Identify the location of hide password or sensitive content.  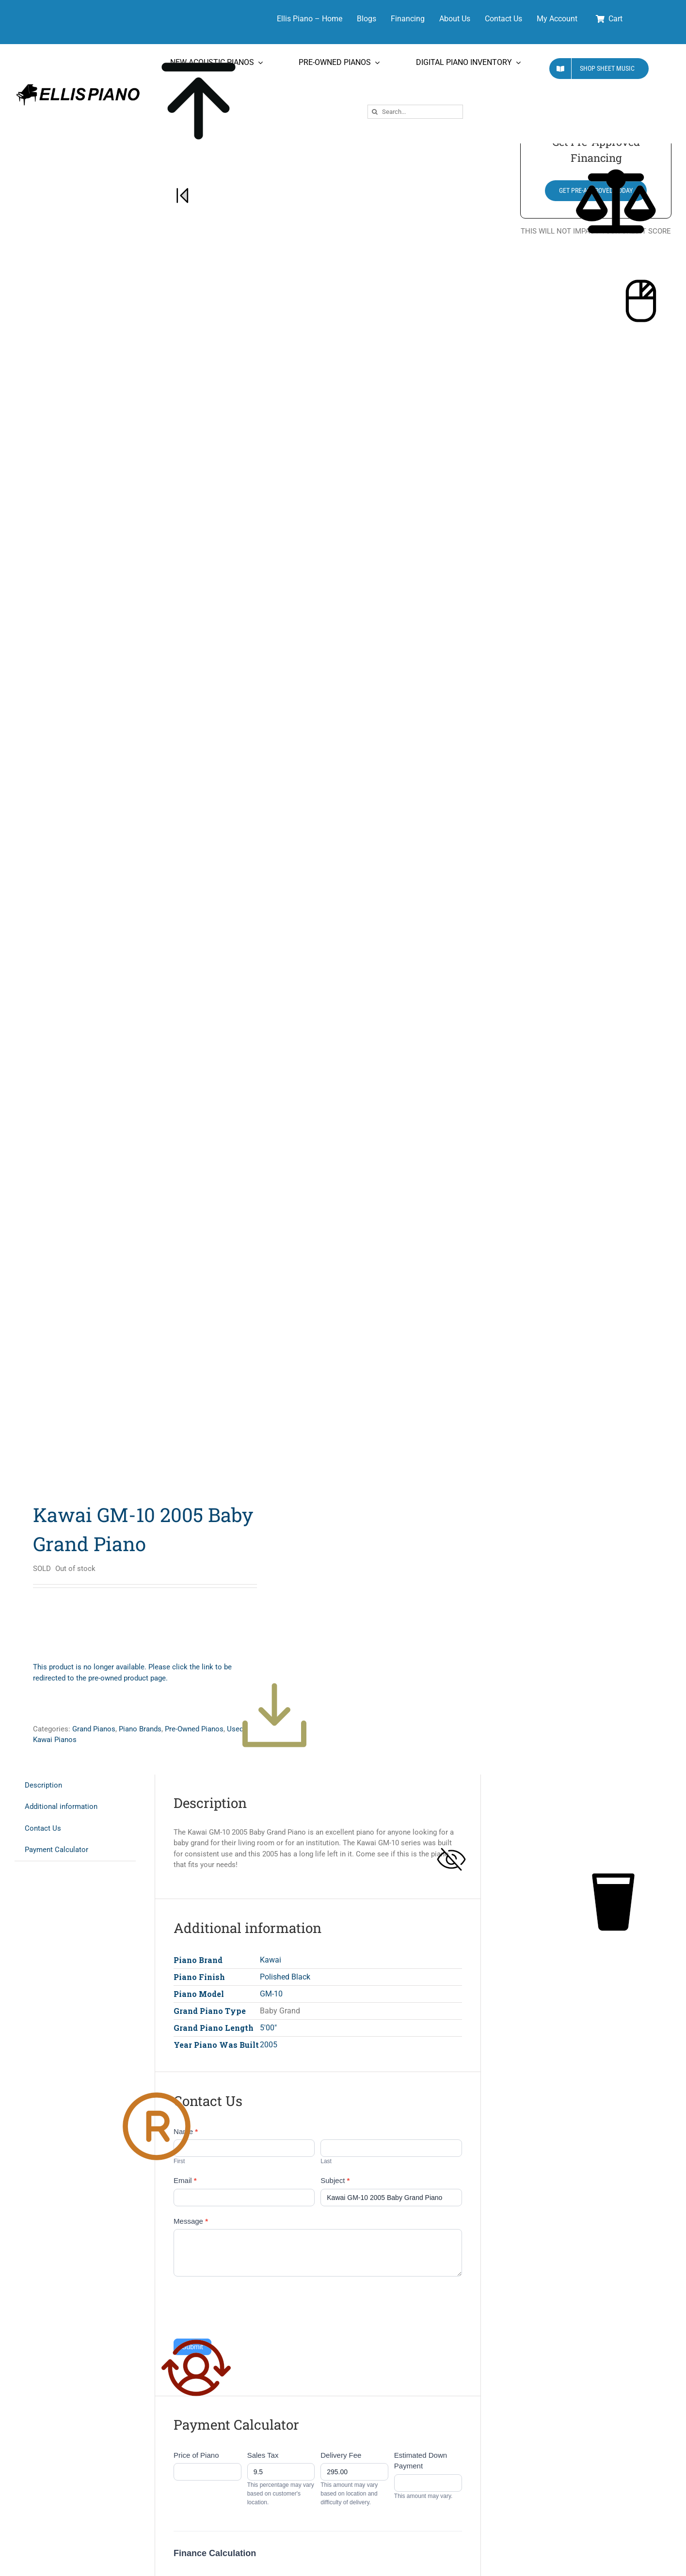
(451, 1859).